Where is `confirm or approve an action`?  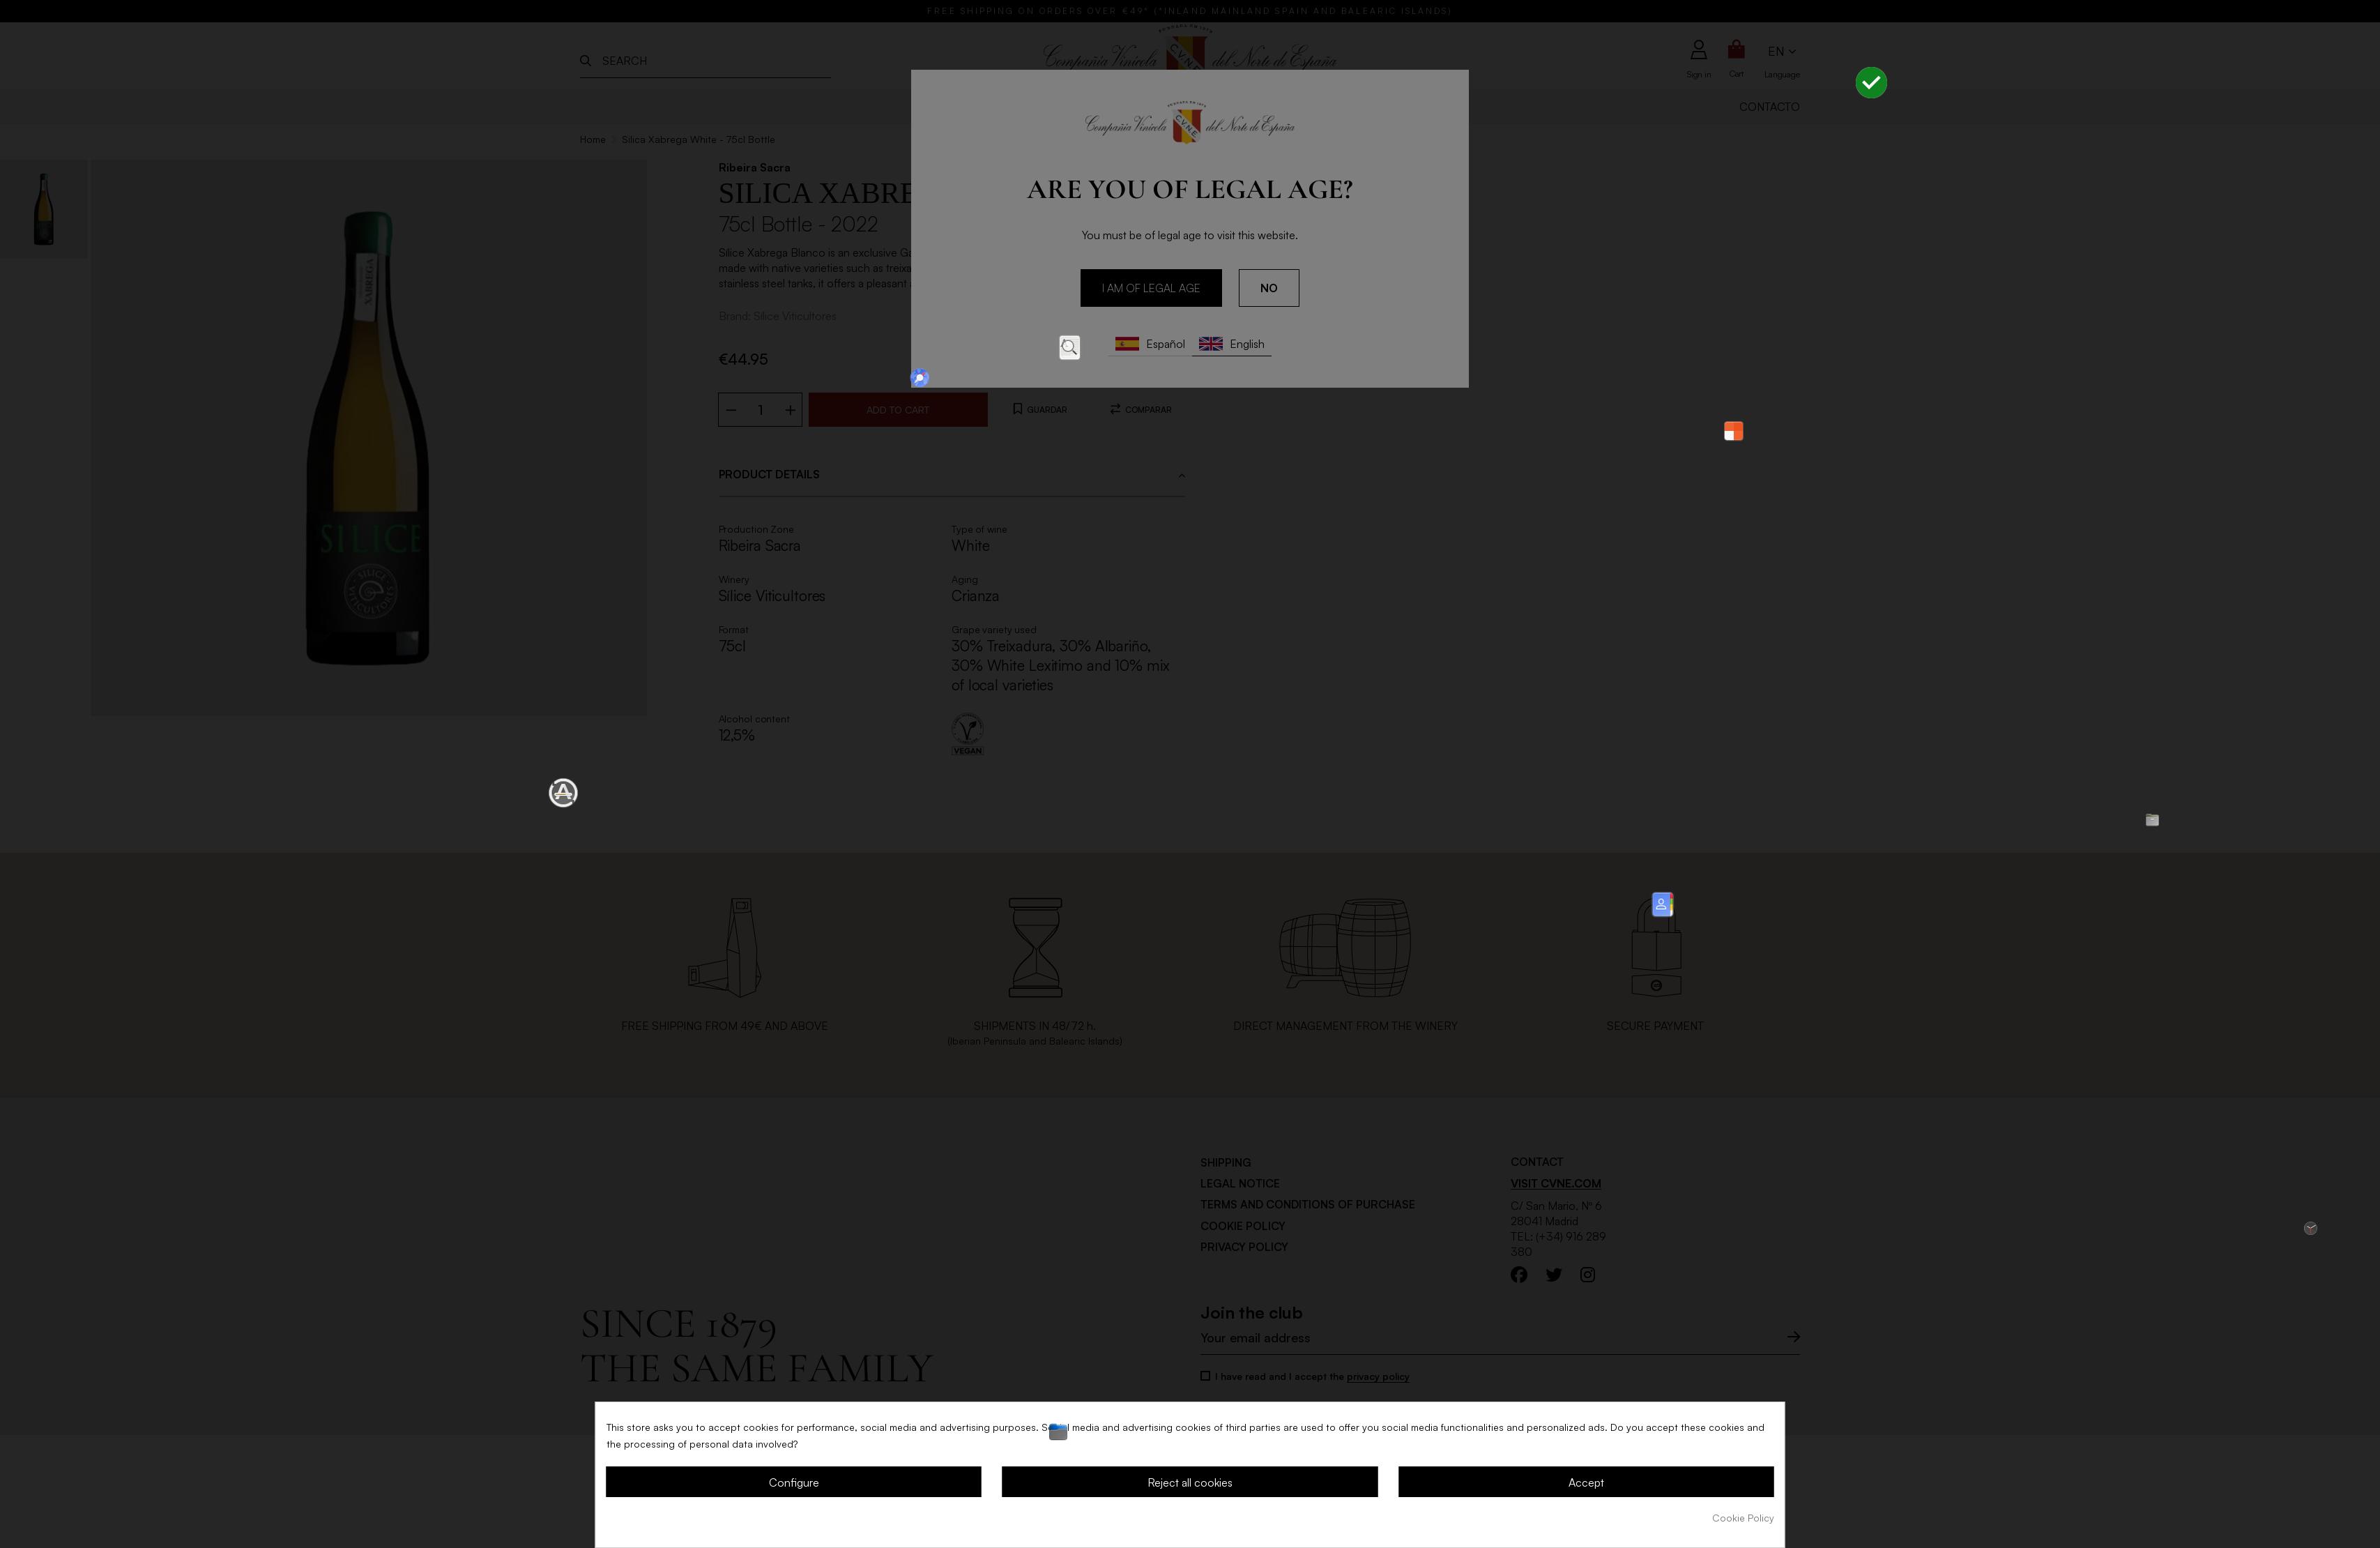
confirm or approve an action is located at coordinates (1871, 82).